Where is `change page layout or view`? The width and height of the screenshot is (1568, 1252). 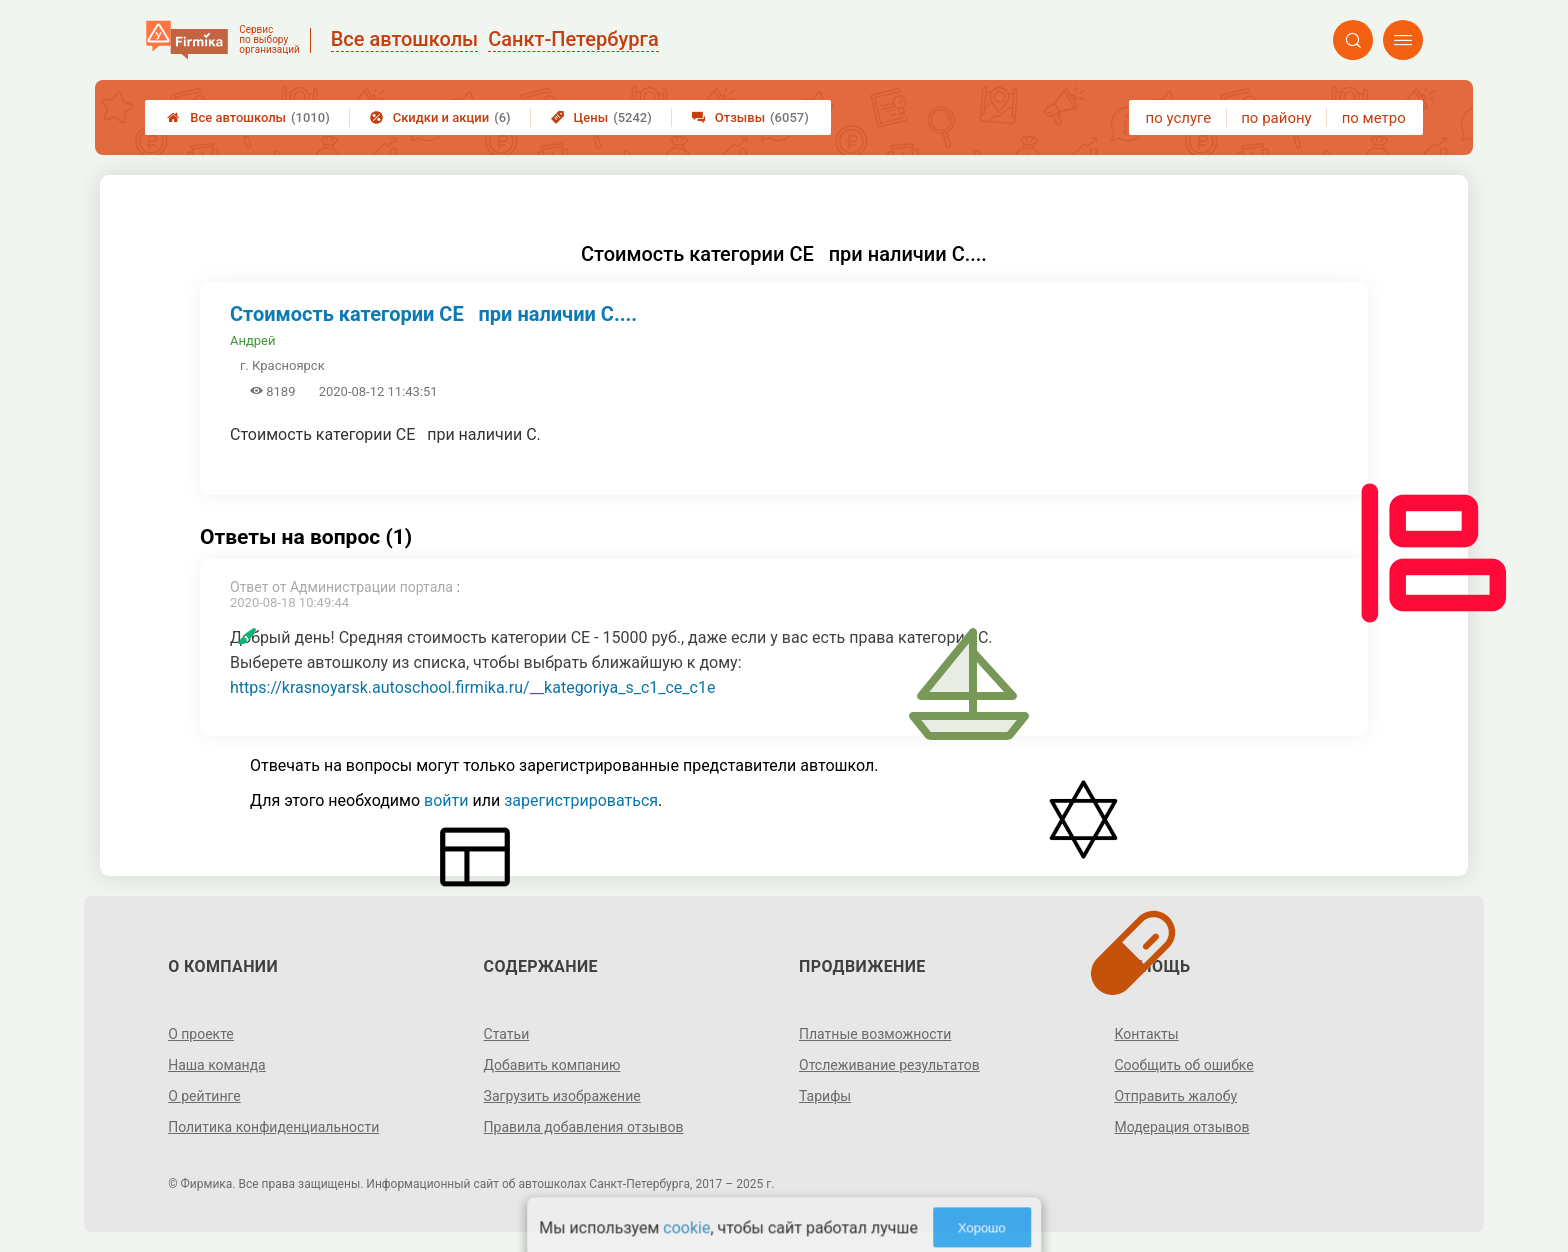 change page layout or view is located at coordinates (475, 857).